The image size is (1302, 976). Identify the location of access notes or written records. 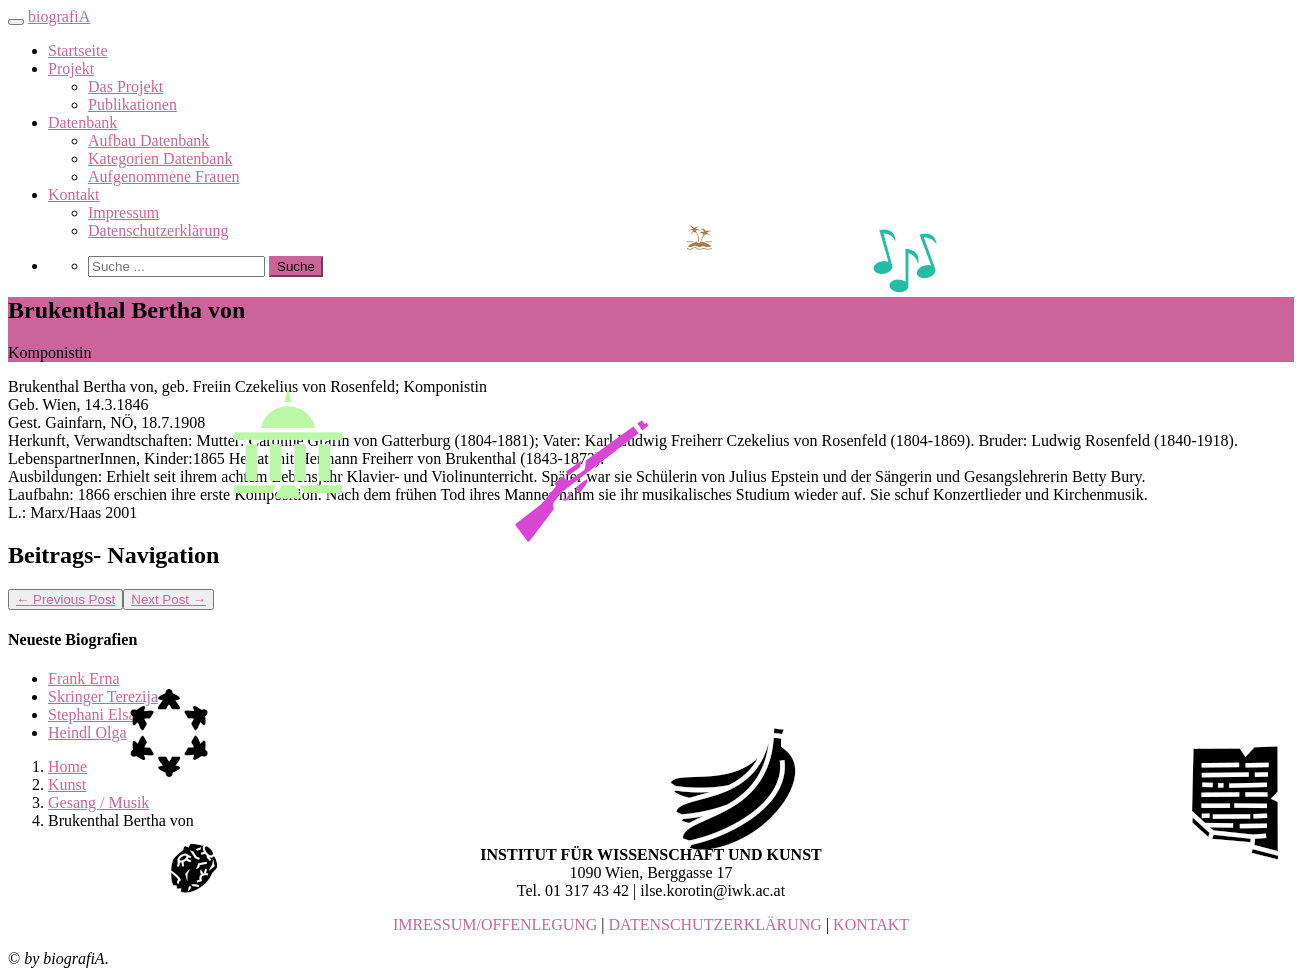
(1233, 802).